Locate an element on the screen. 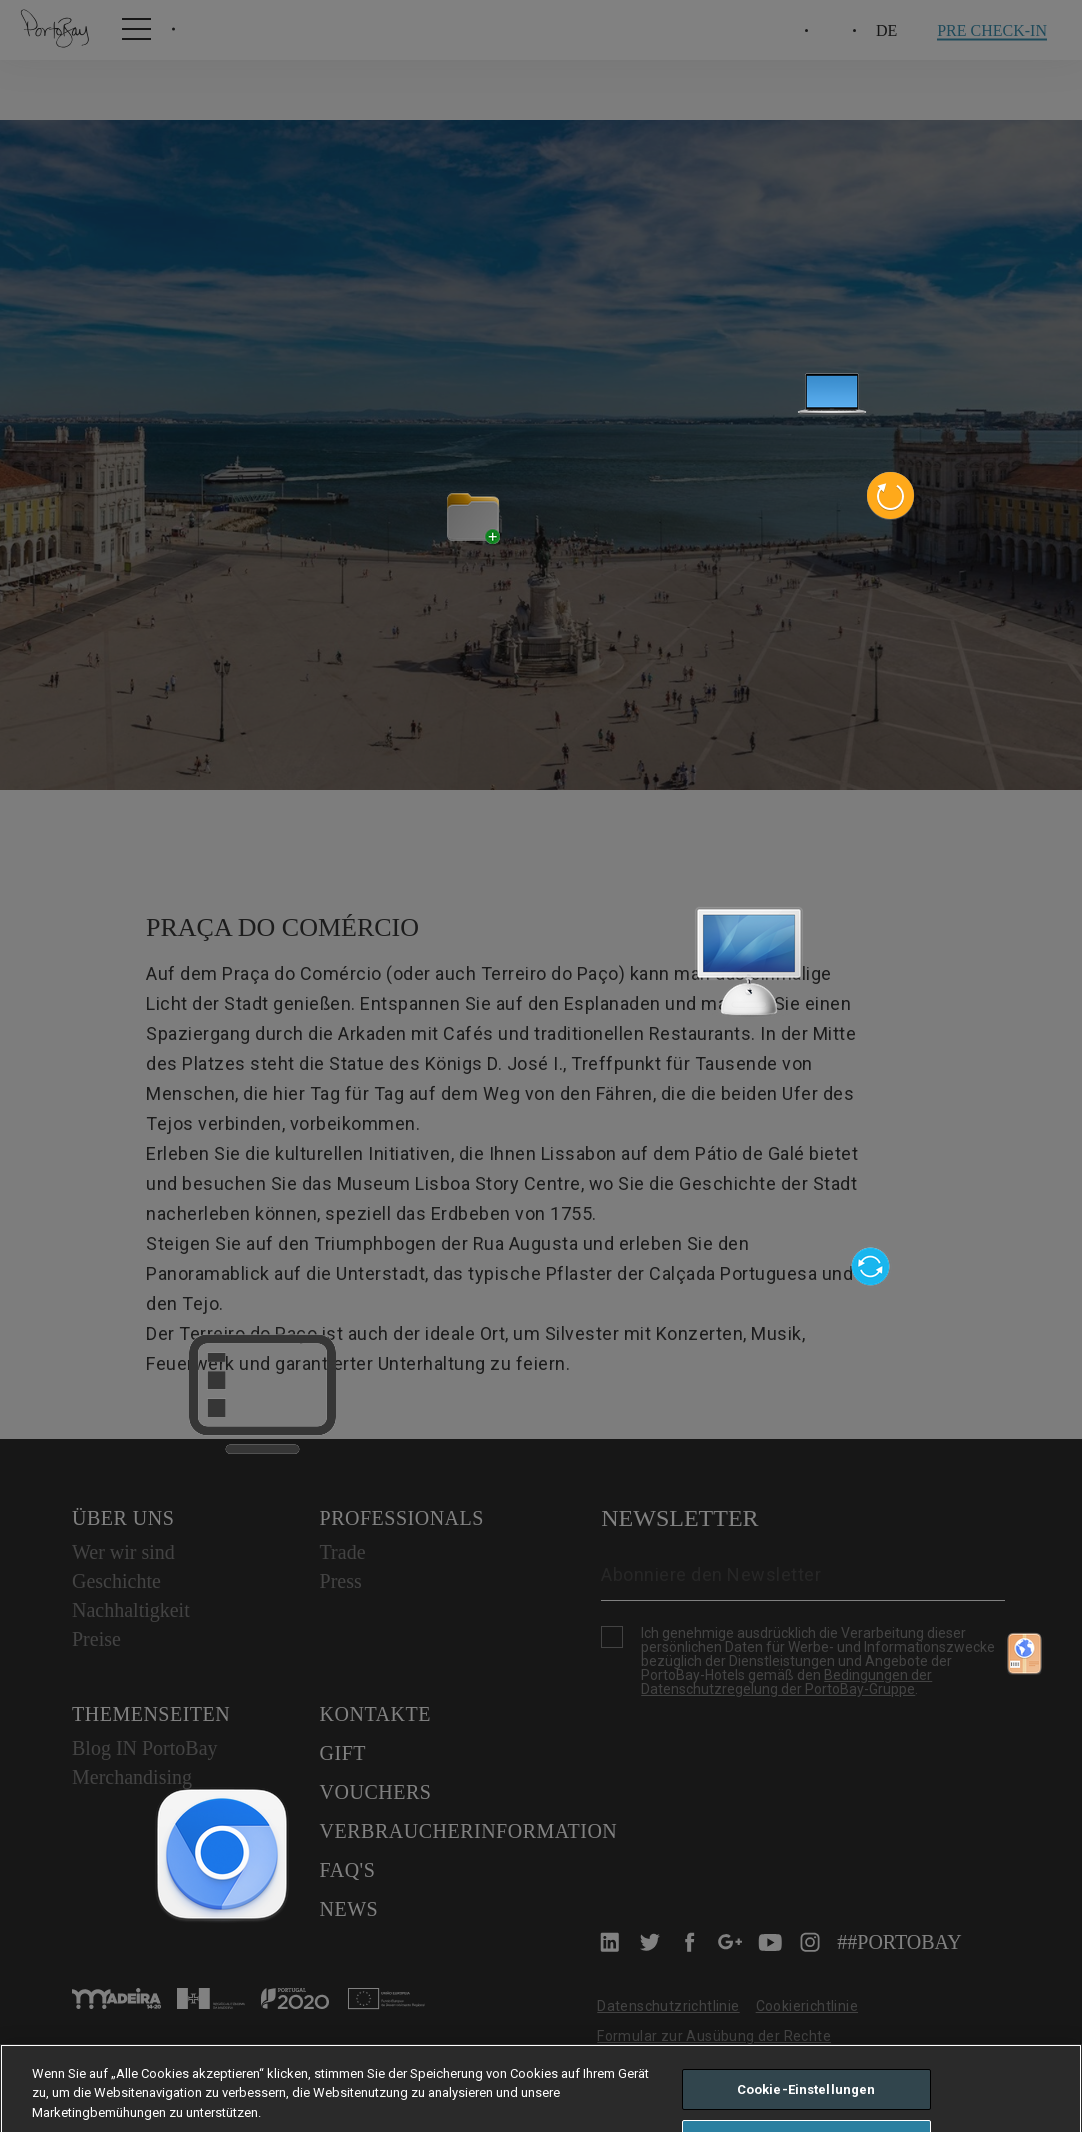 The height and width of the screenshot is (2132, 1082). updating package cache from remote repositories is located at coordinates (1024, 1653).